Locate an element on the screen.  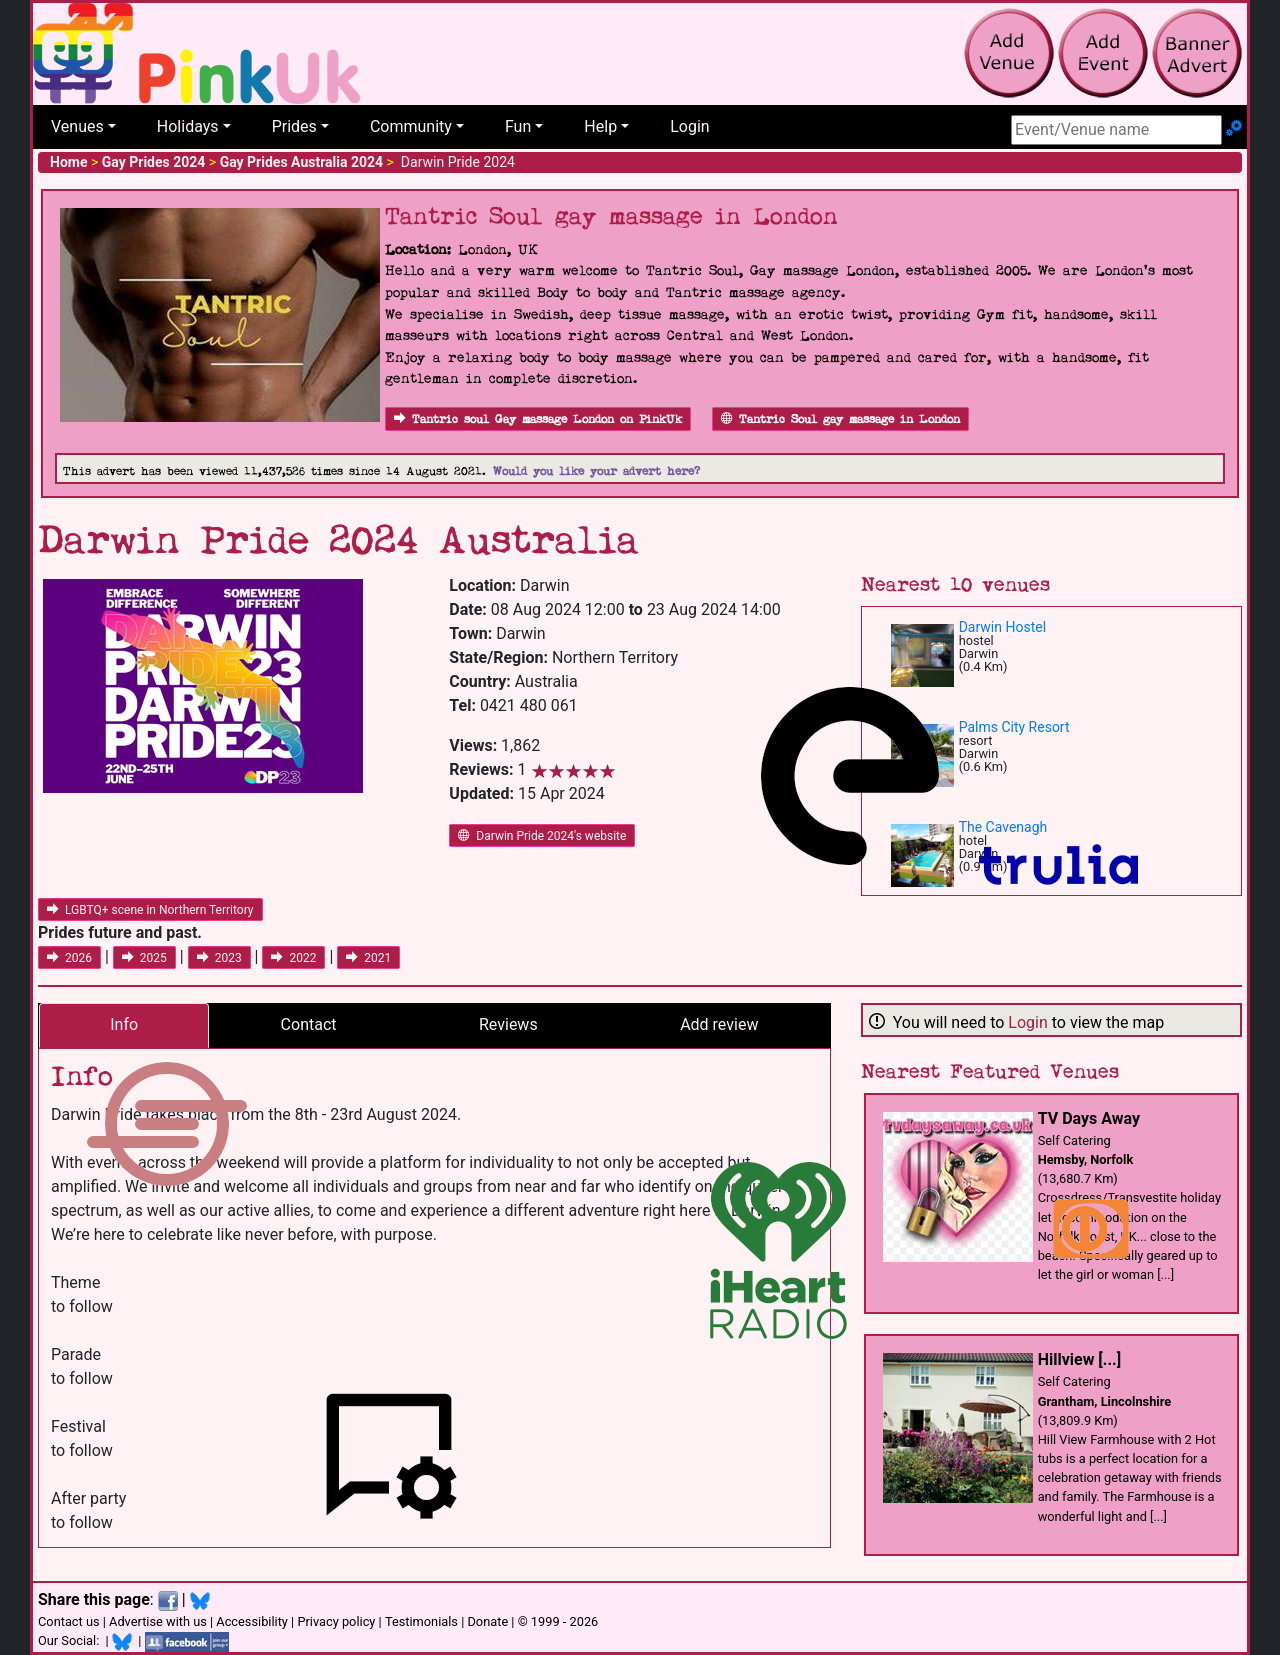
open the e logo application is located at coordinates (850, 776).